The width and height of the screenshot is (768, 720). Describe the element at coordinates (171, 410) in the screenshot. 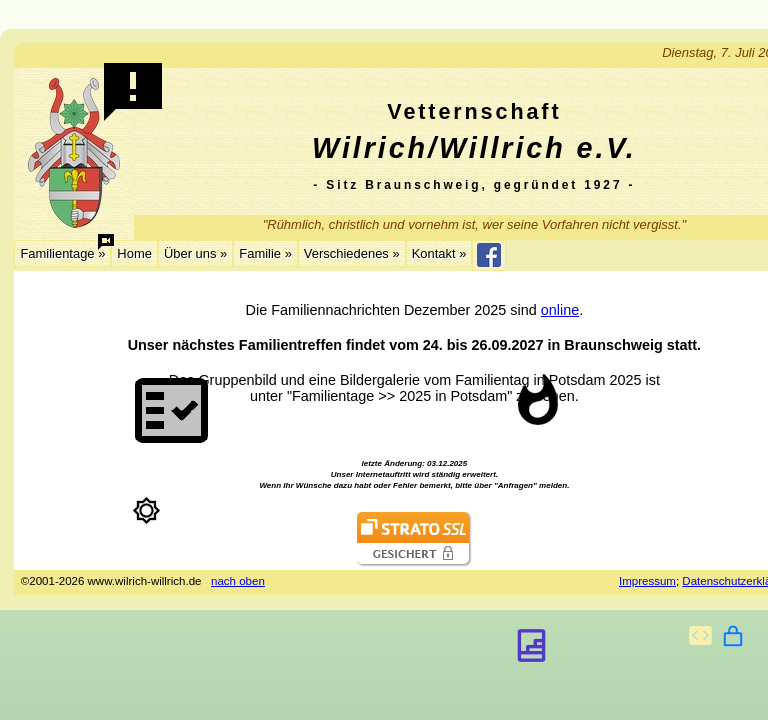

I see `verify or review checklist items` at that location.